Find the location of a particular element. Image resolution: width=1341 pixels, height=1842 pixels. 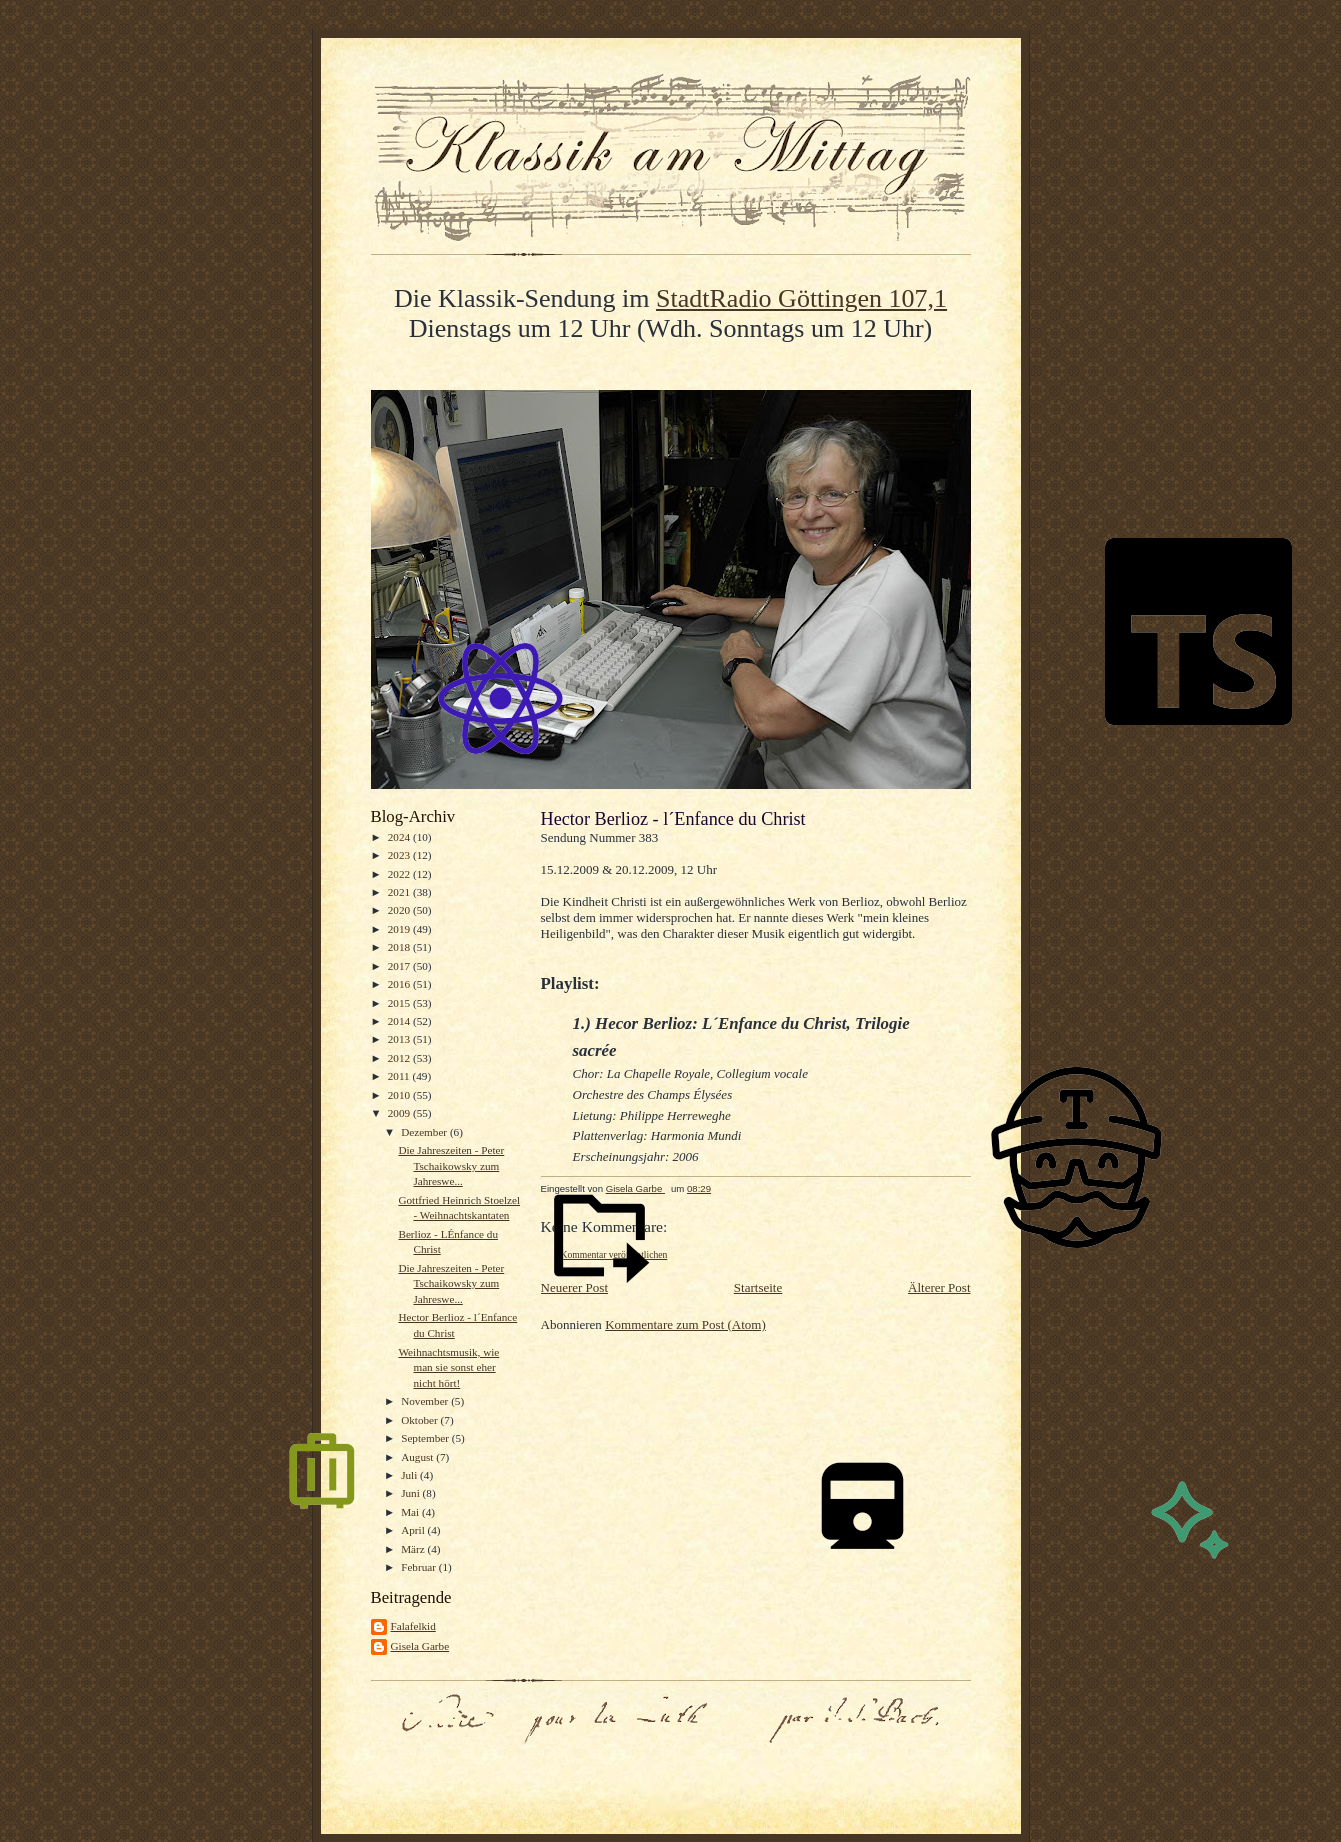

share a folder with others is located at coordinates (599, 1235).